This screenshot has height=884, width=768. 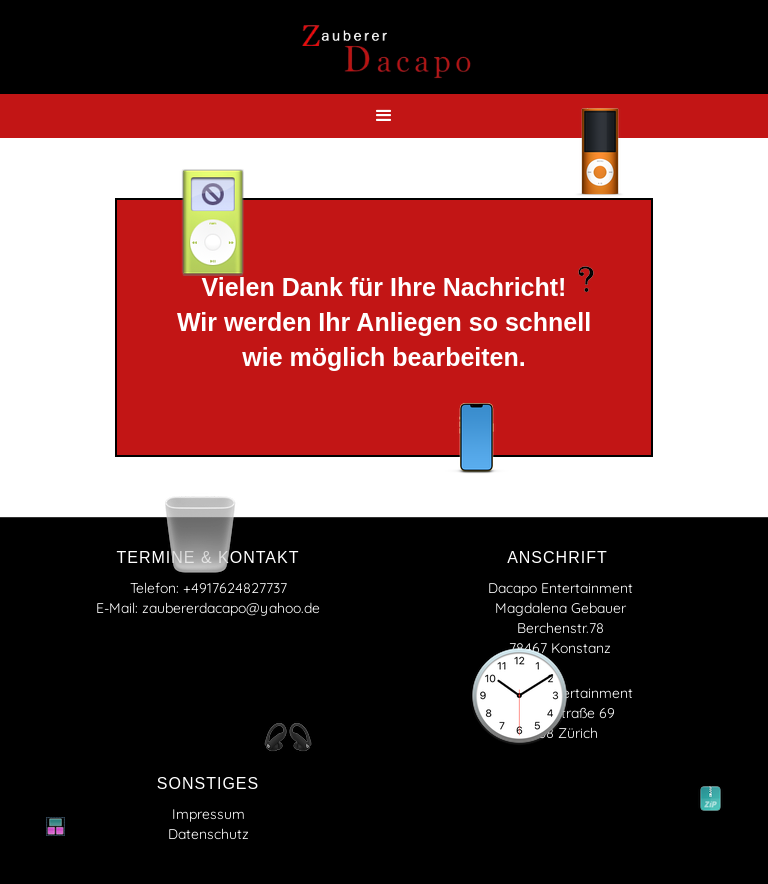 What do you see at coordinates (519, 695) in the screenshot?
I see `access date and time settings` at bounding box center [519, 695].